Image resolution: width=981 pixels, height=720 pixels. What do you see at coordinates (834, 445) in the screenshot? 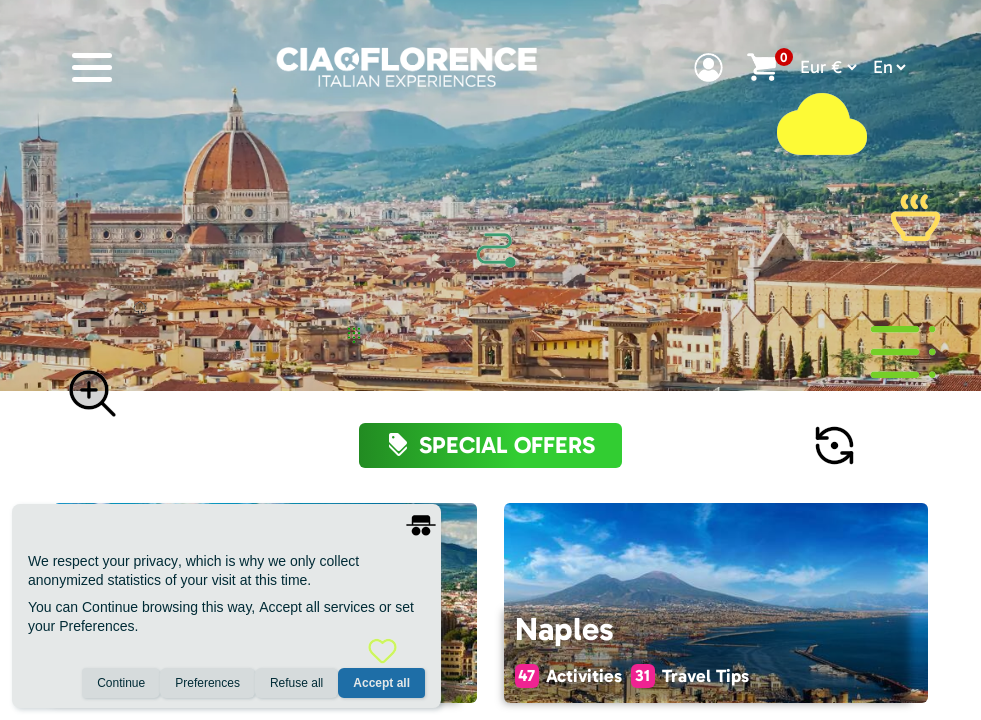
I see `refresh or sync with status indicator` at bounding box center [834, 445].